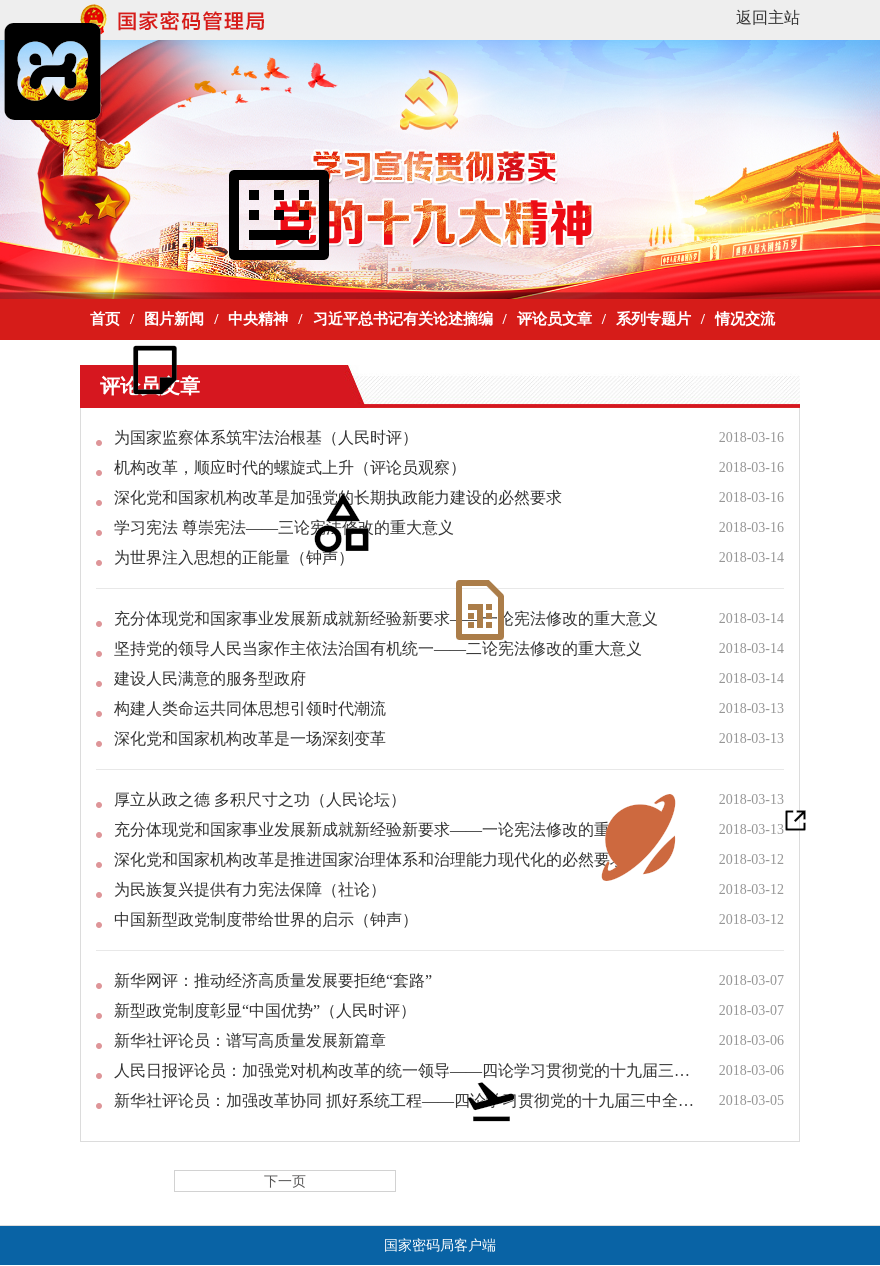  I want to click on launch xampp local server application, so click(52, 71).